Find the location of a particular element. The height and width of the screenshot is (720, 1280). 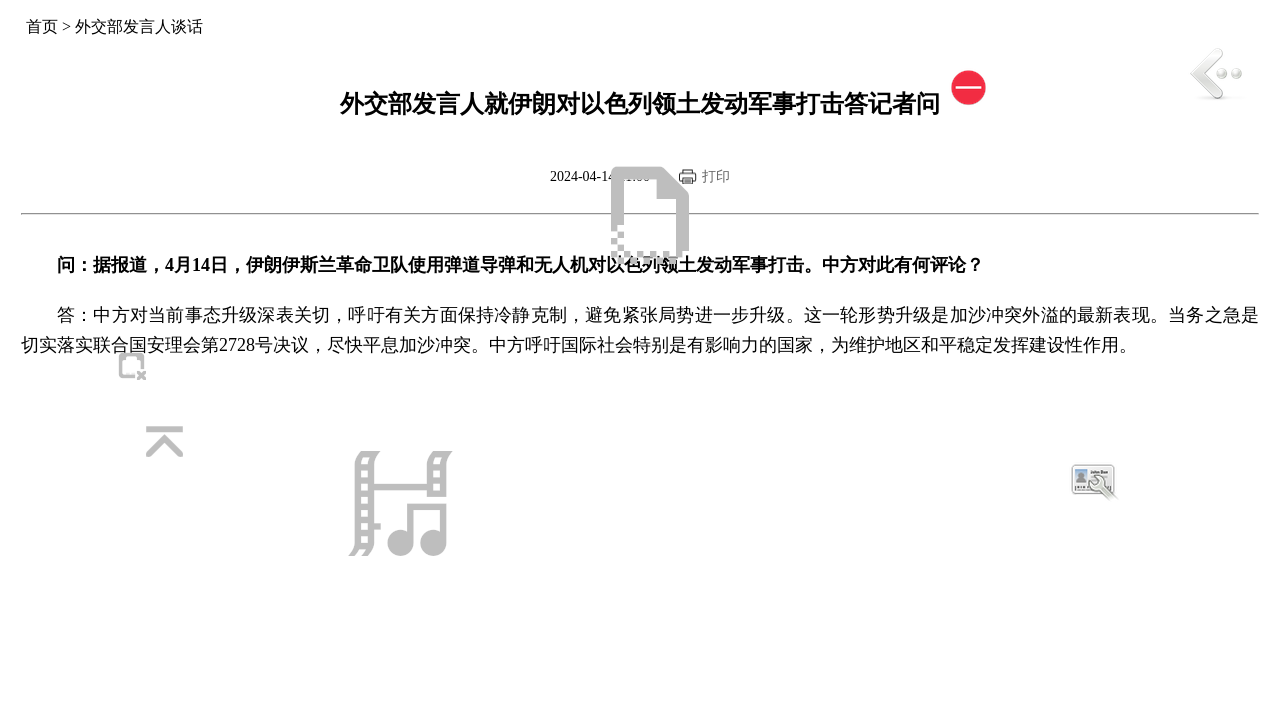

indicates an error or critical issue has occurred is located at coordinates (968, 87).